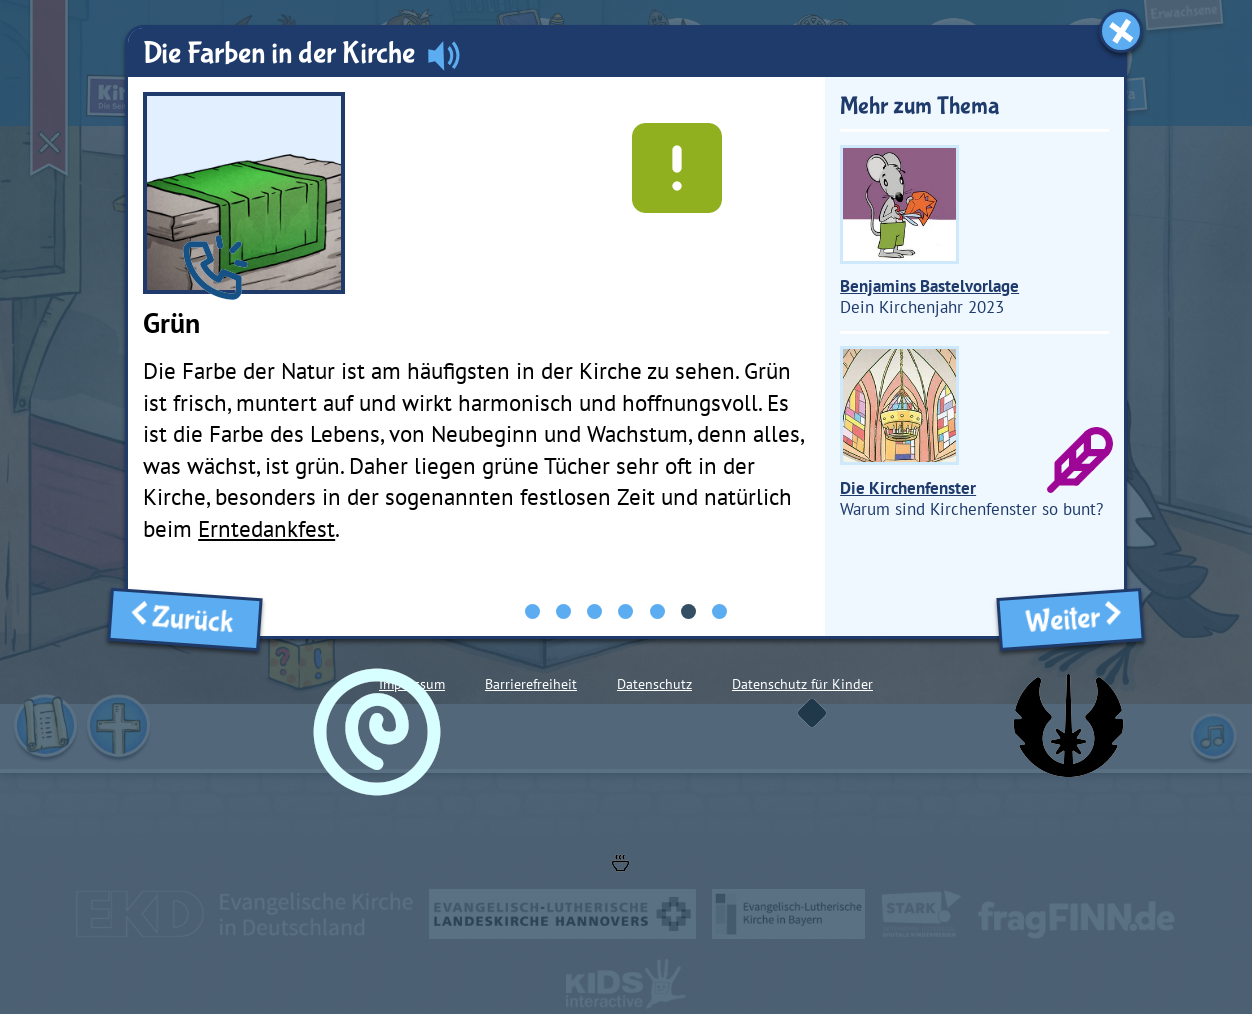  I want to click on indicates Jedi Order affiliation or Star Wars themed content, so click(1068, 725).